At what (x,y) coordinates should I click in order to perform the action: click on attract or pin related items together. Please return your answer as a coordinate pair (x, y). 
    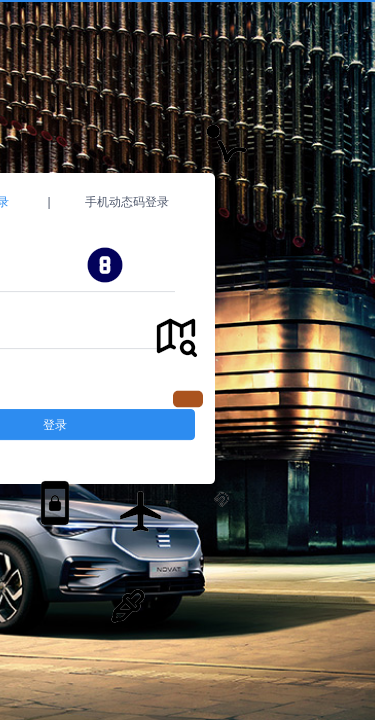
    Looking at the image, I should click on (221, 499).